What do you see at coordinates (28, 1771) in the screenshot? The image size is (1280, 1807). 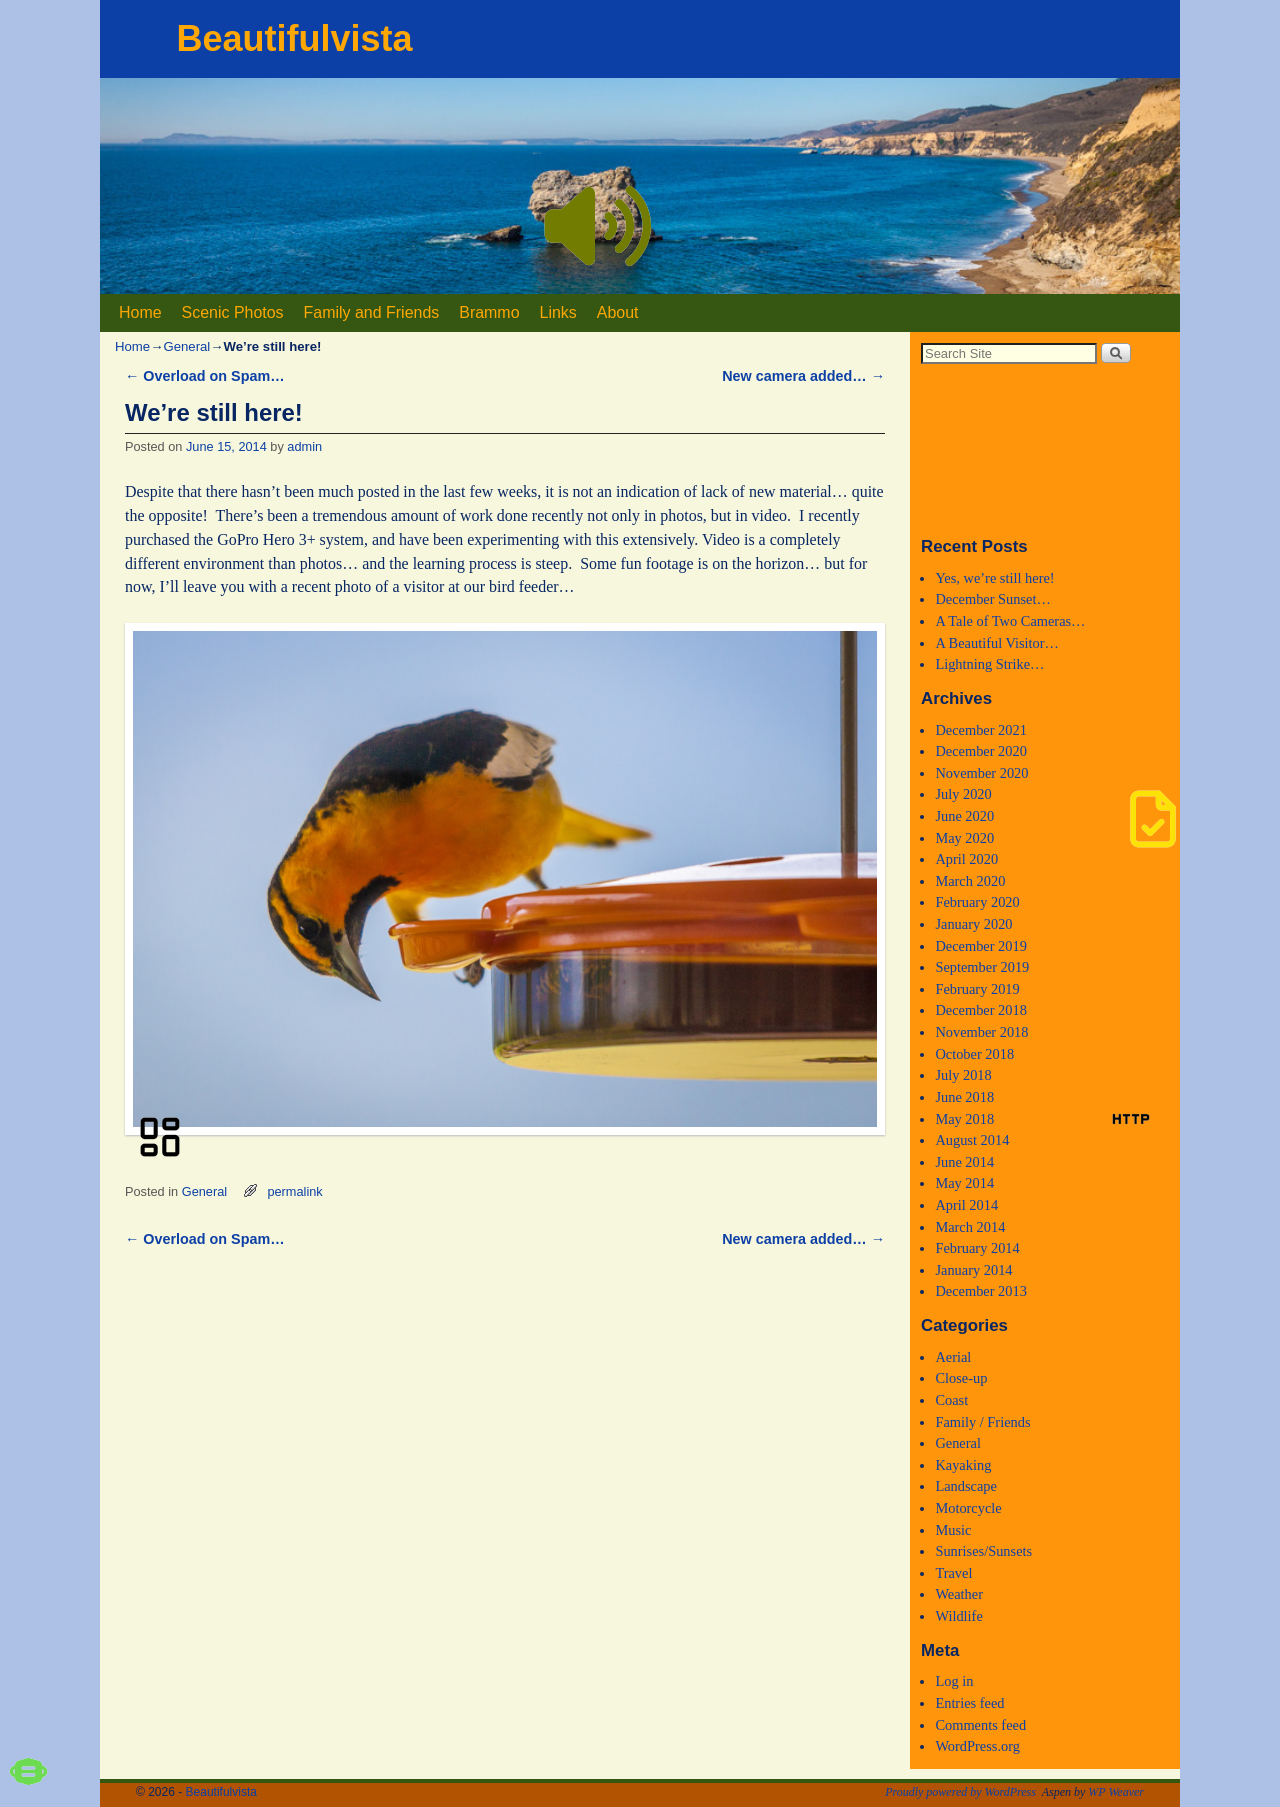 I see `indicates mask required or health safety area` at bounding box center [28, 1771].